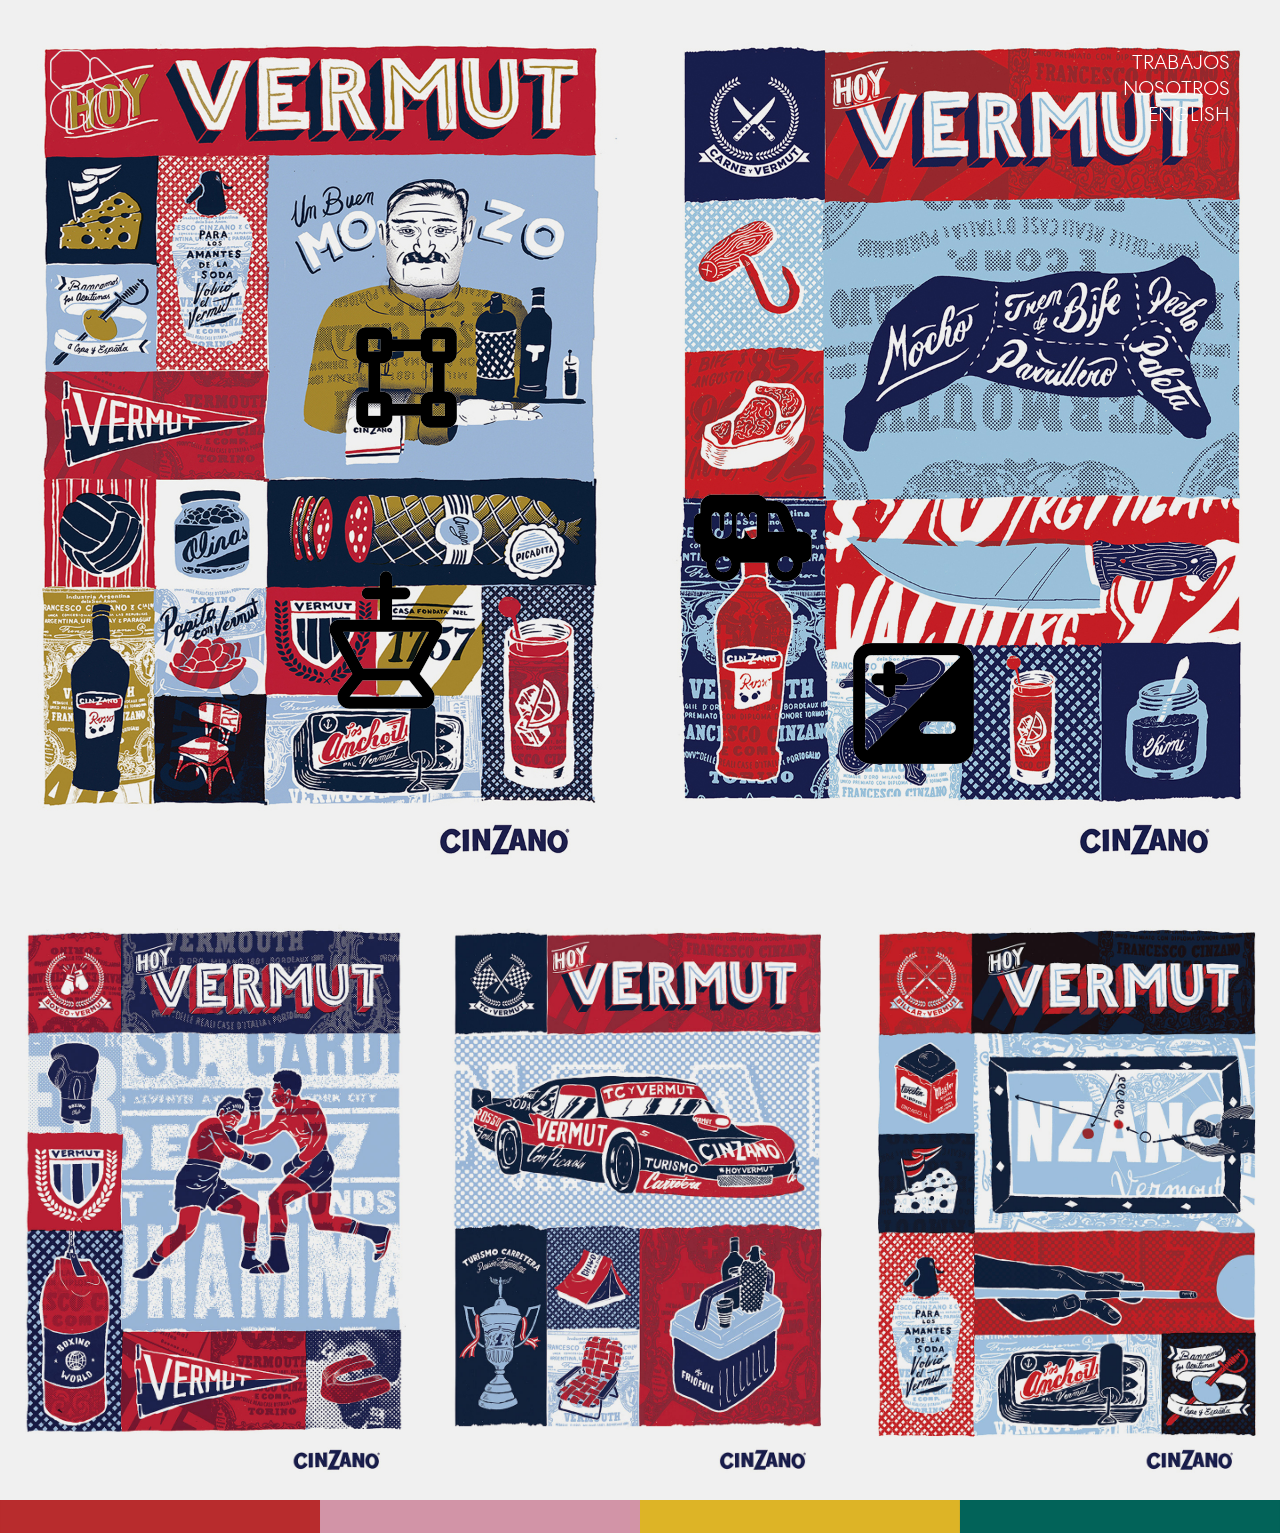 Image resolution: width=1280 pixels, height=1533 pixels. What do you see at coordinates (913, 703) in the screenshot?
I see `adjust photo exposure settings` at bounding box center [913, 703].